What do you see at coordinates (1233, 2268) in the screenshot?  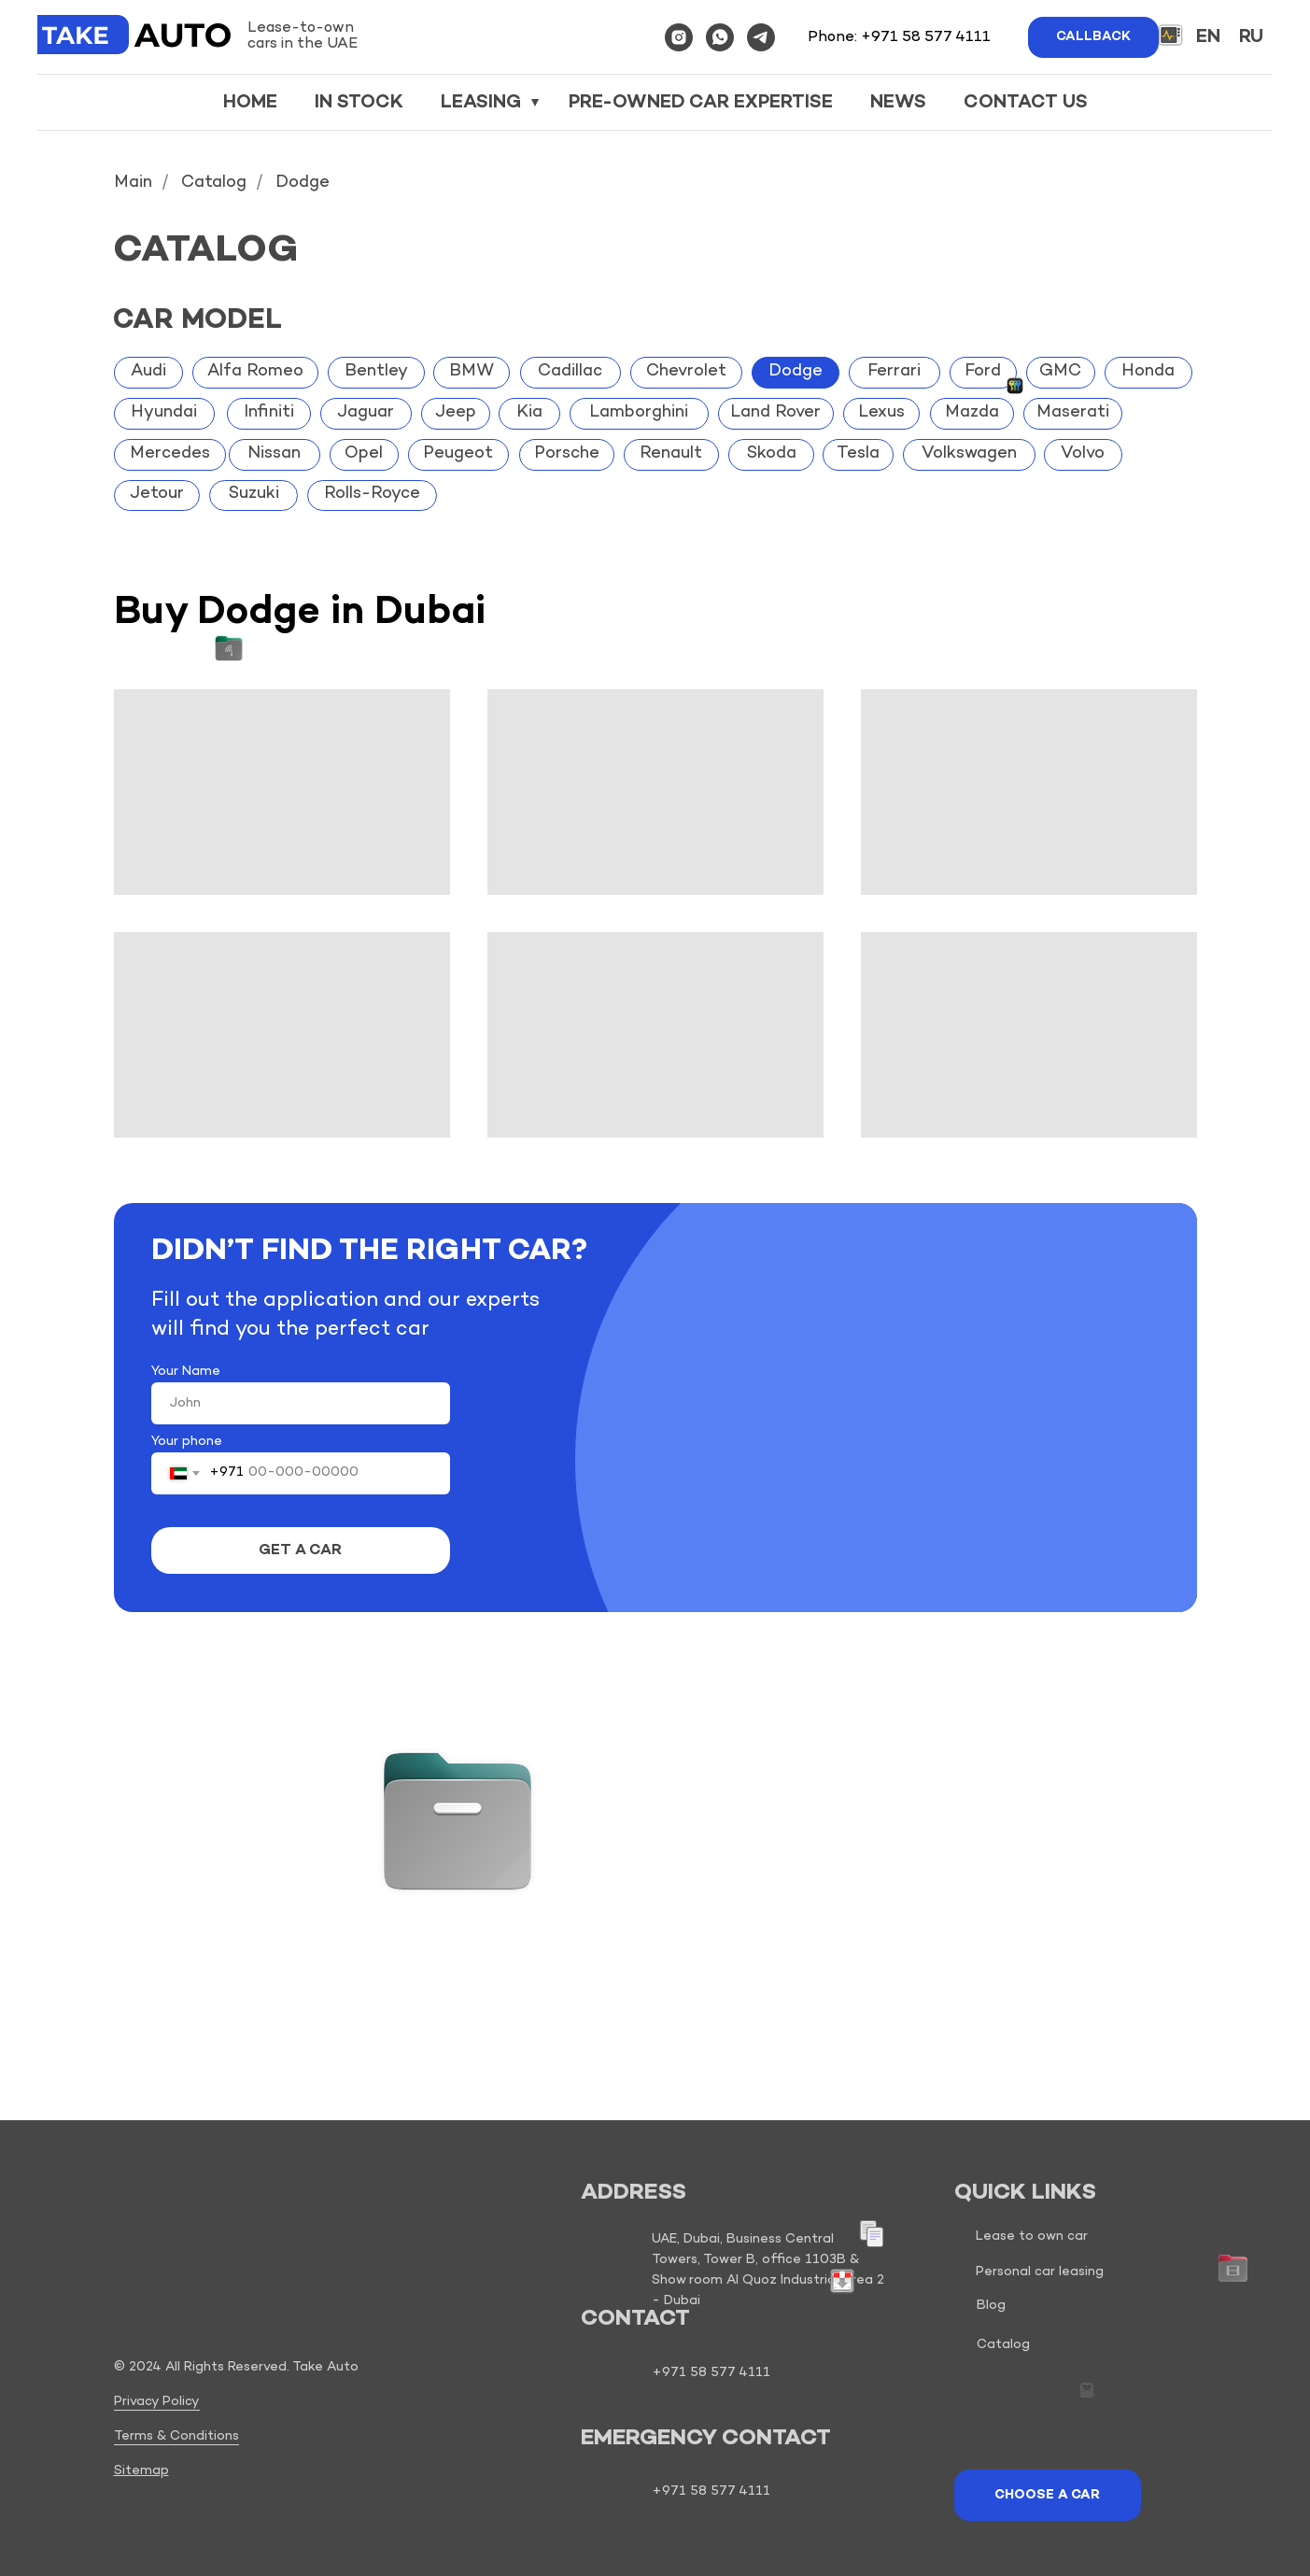 I see `open videos folder` at bounding box center [1233, 2268].